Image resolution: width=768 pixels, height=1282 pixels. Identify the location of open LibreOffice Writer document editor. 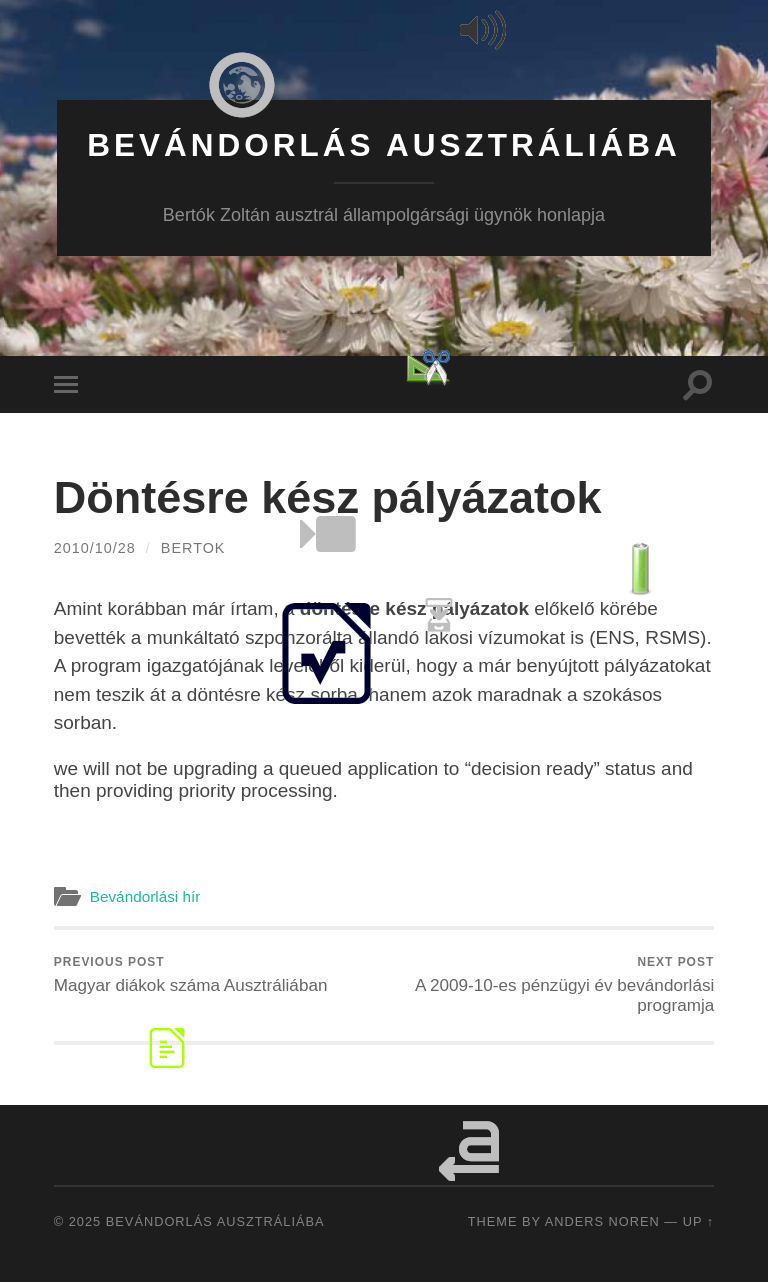
(167, 1048).